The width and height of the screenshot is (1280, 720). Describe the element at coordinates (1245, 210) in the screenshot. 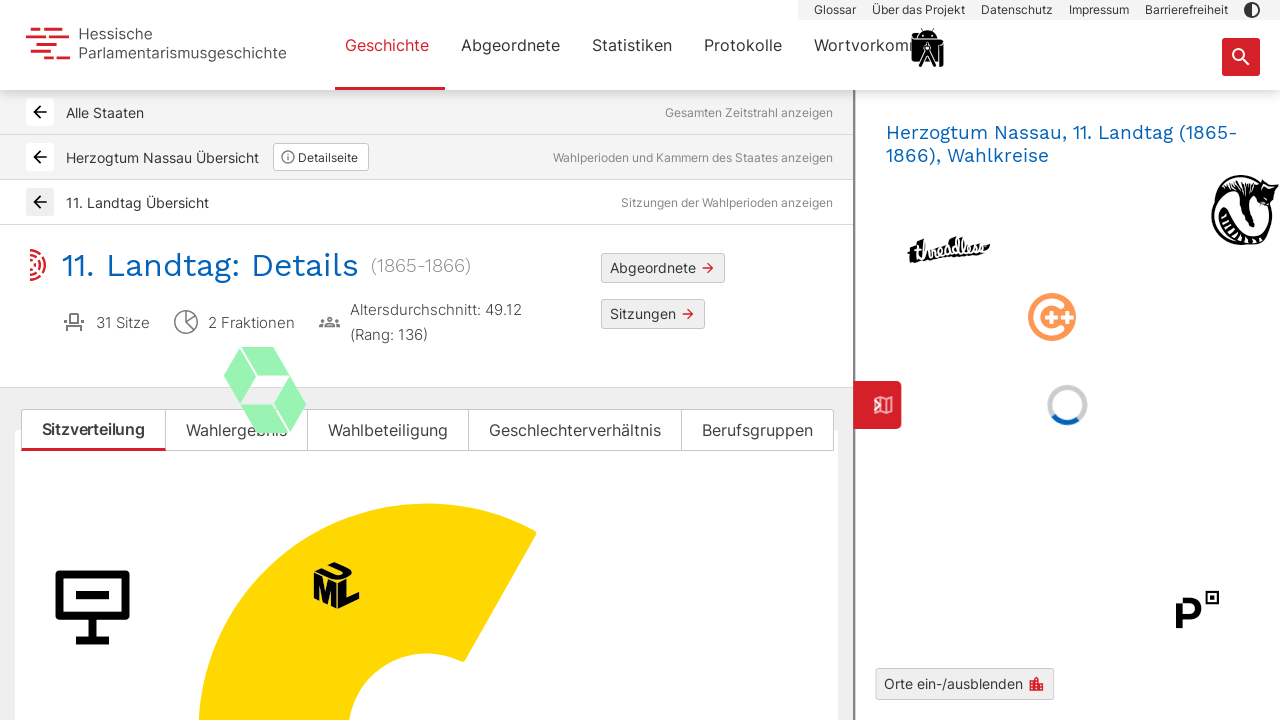

I see `open GNU IceCat browser` at that location.